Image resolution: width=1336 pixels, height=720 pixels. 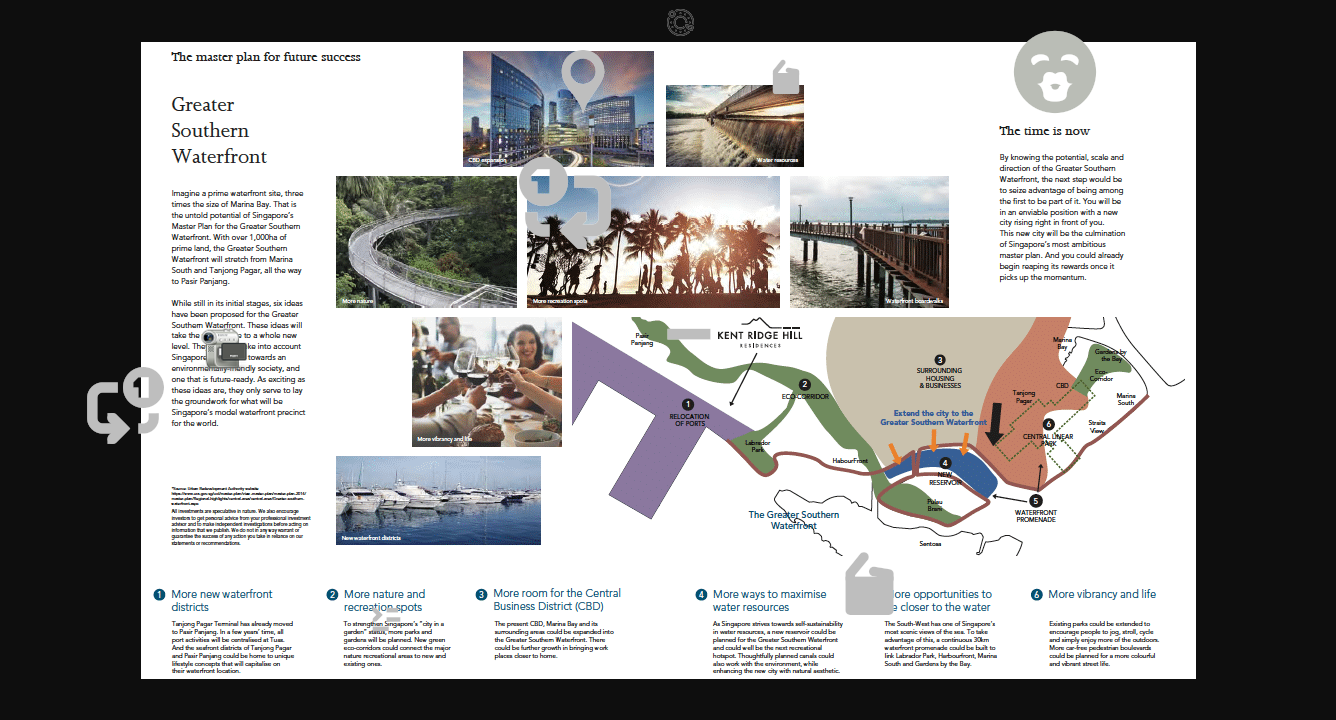 I want to click on send a kiss or affectionate reaction, so click(x=1055, y=72).